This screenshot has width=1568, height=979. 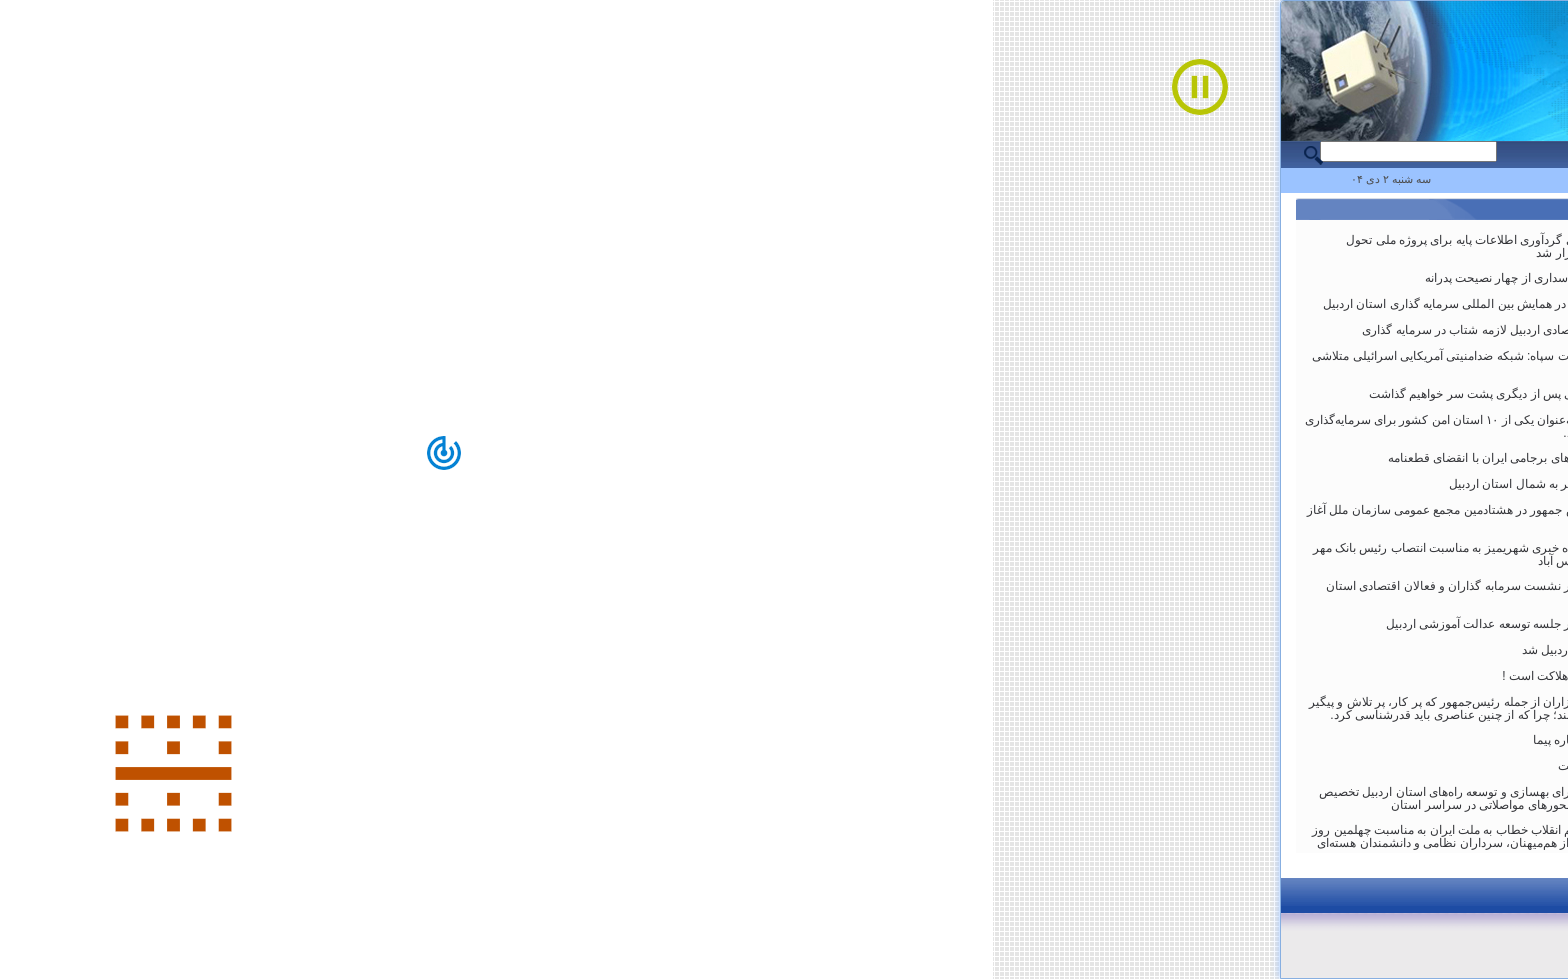 I want to click on view radar or scanning functionality, so click(x=444, y=453).